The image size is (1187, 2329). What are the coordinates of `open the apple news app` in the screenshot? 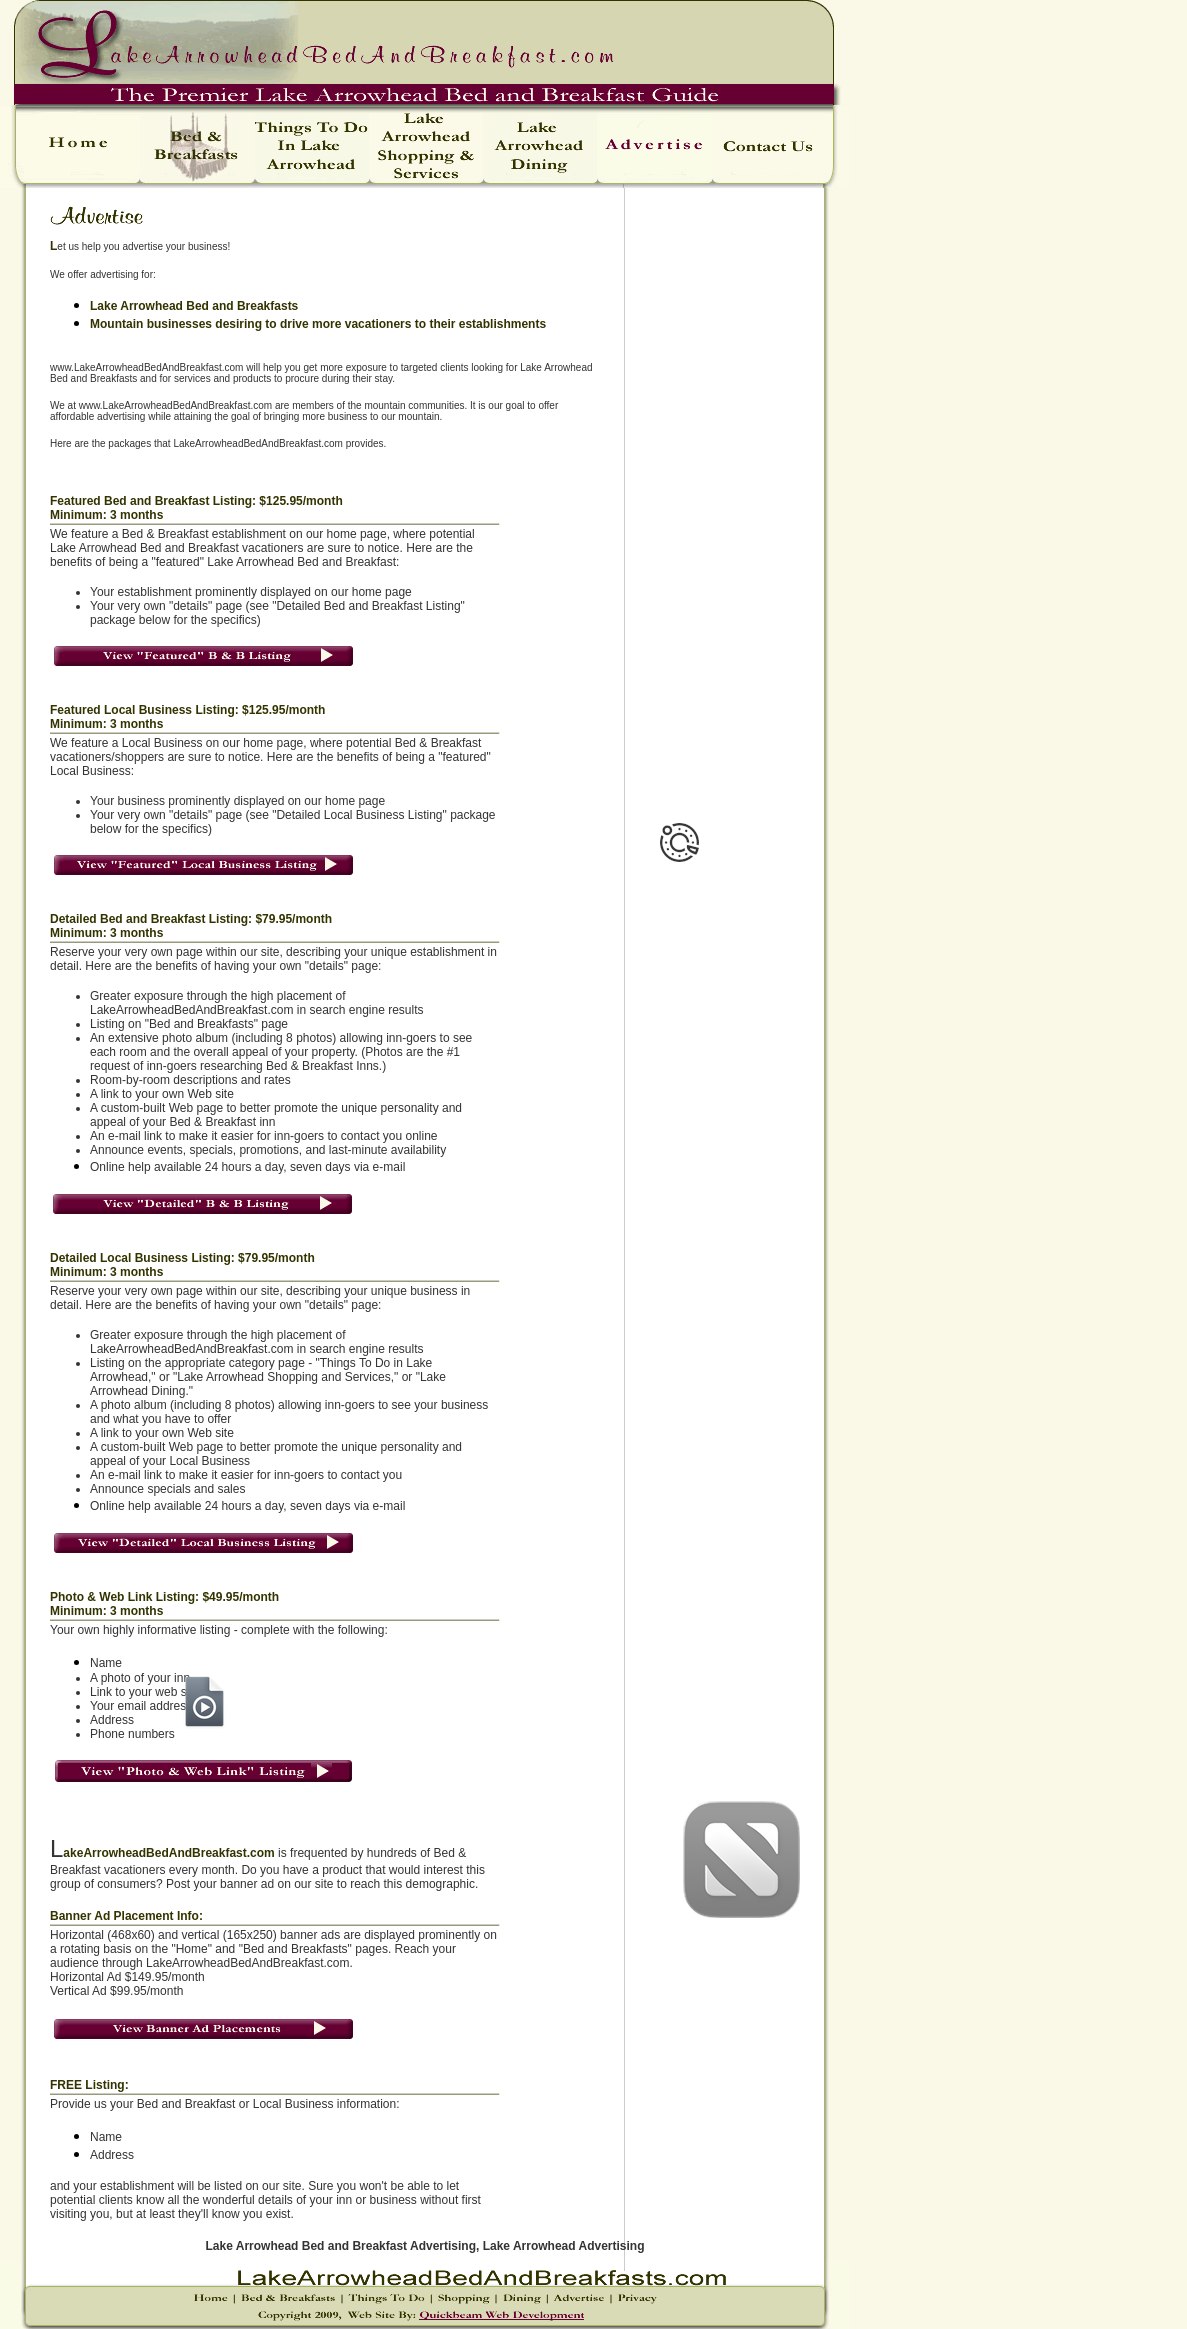 It's located at (741, 1859).